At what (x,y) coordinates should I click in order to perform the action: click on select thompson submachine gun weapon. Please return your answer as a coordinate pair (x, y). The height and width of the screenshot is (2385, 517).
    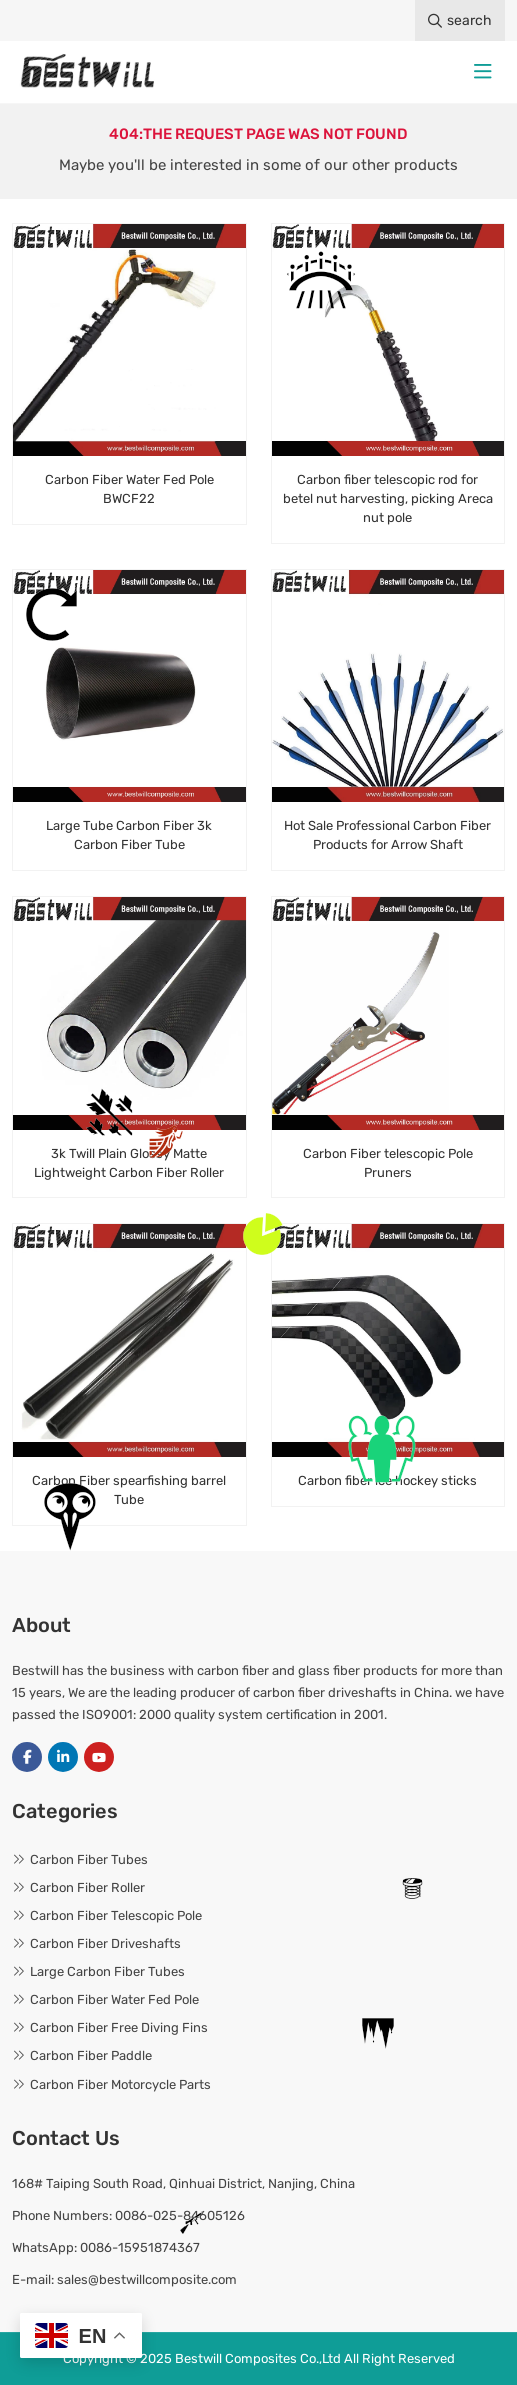
    Looking at the image, I should click on (191, 2222).